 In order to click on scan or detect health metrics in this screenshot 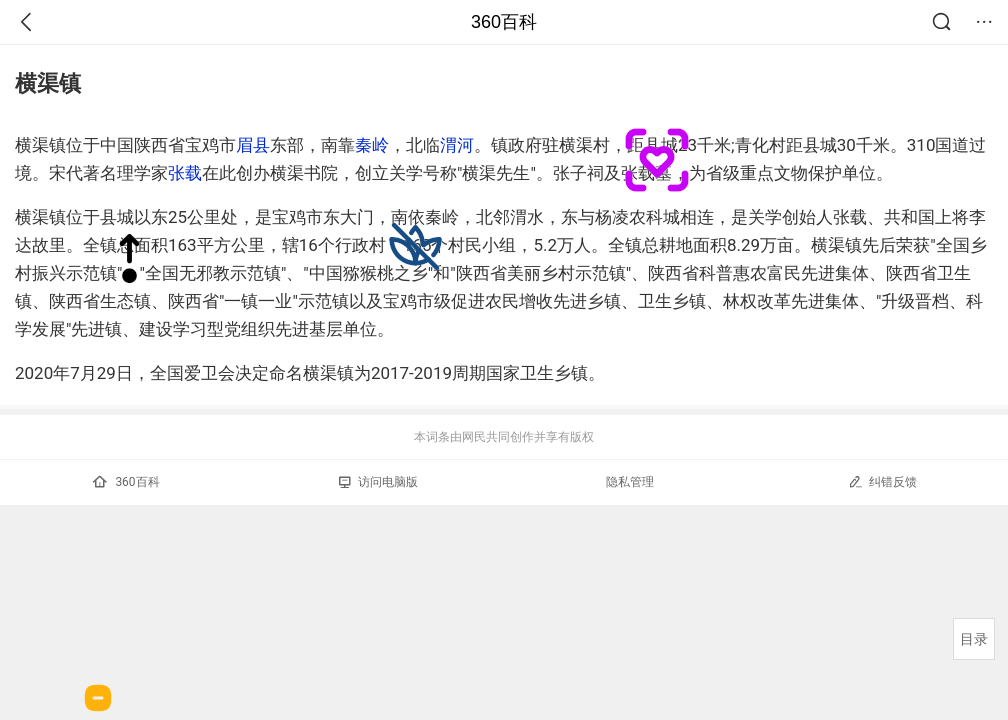, I will do `click(657, 160)`.